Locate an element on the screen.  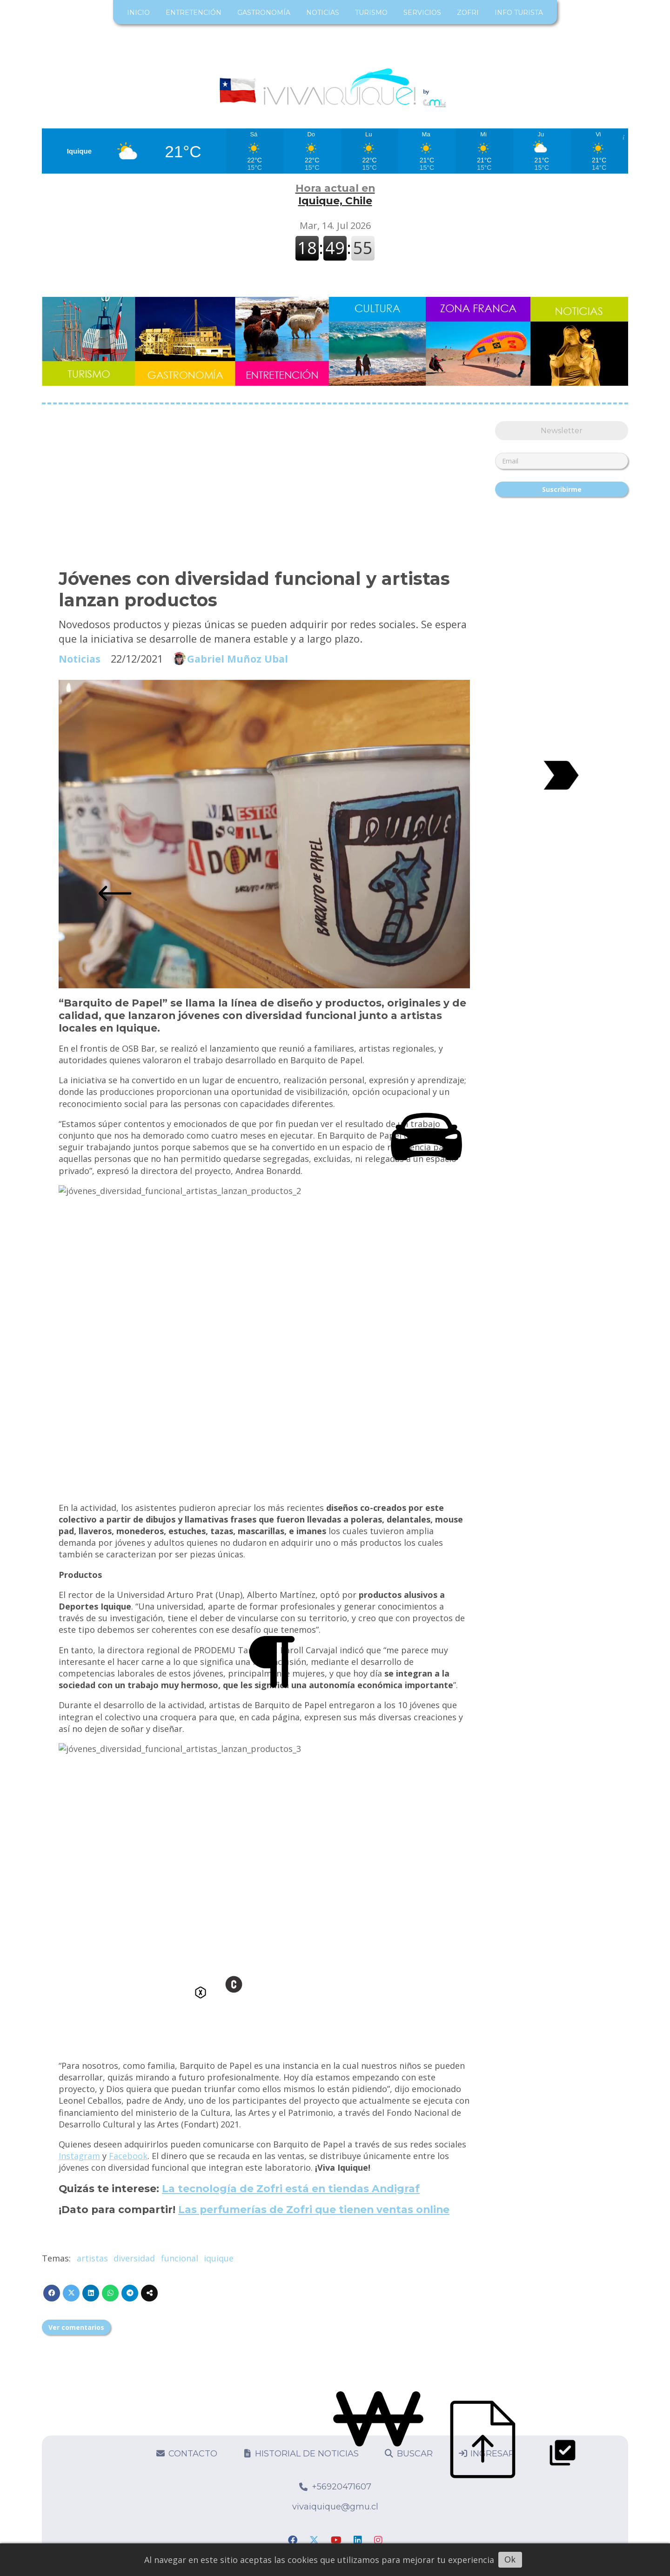
close or cancel action is located at coordinates (201, 1992).